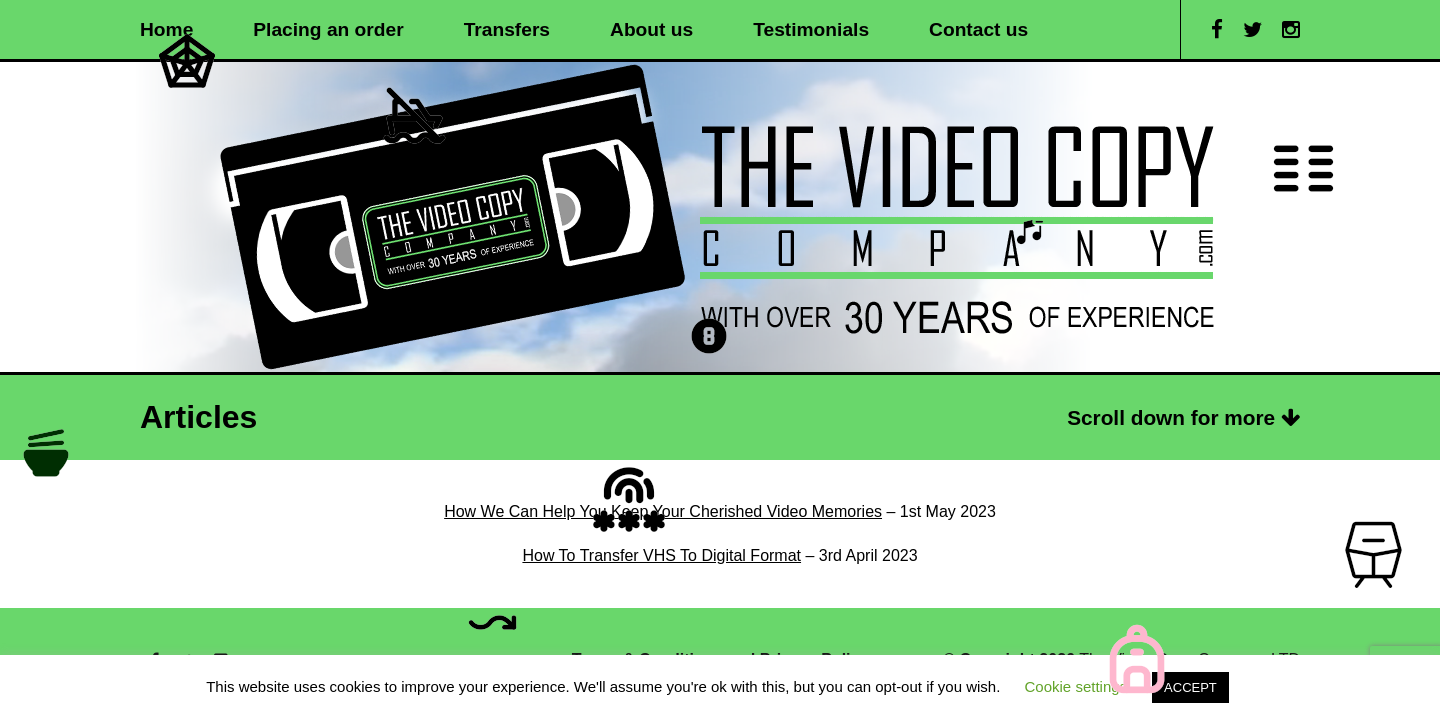 This screenshot has width=1440, height=720. What do you see at coordinates (1137, 659) in the screenshot?
I see `access your inventory or stored items` at bounding box center [1137, 659].